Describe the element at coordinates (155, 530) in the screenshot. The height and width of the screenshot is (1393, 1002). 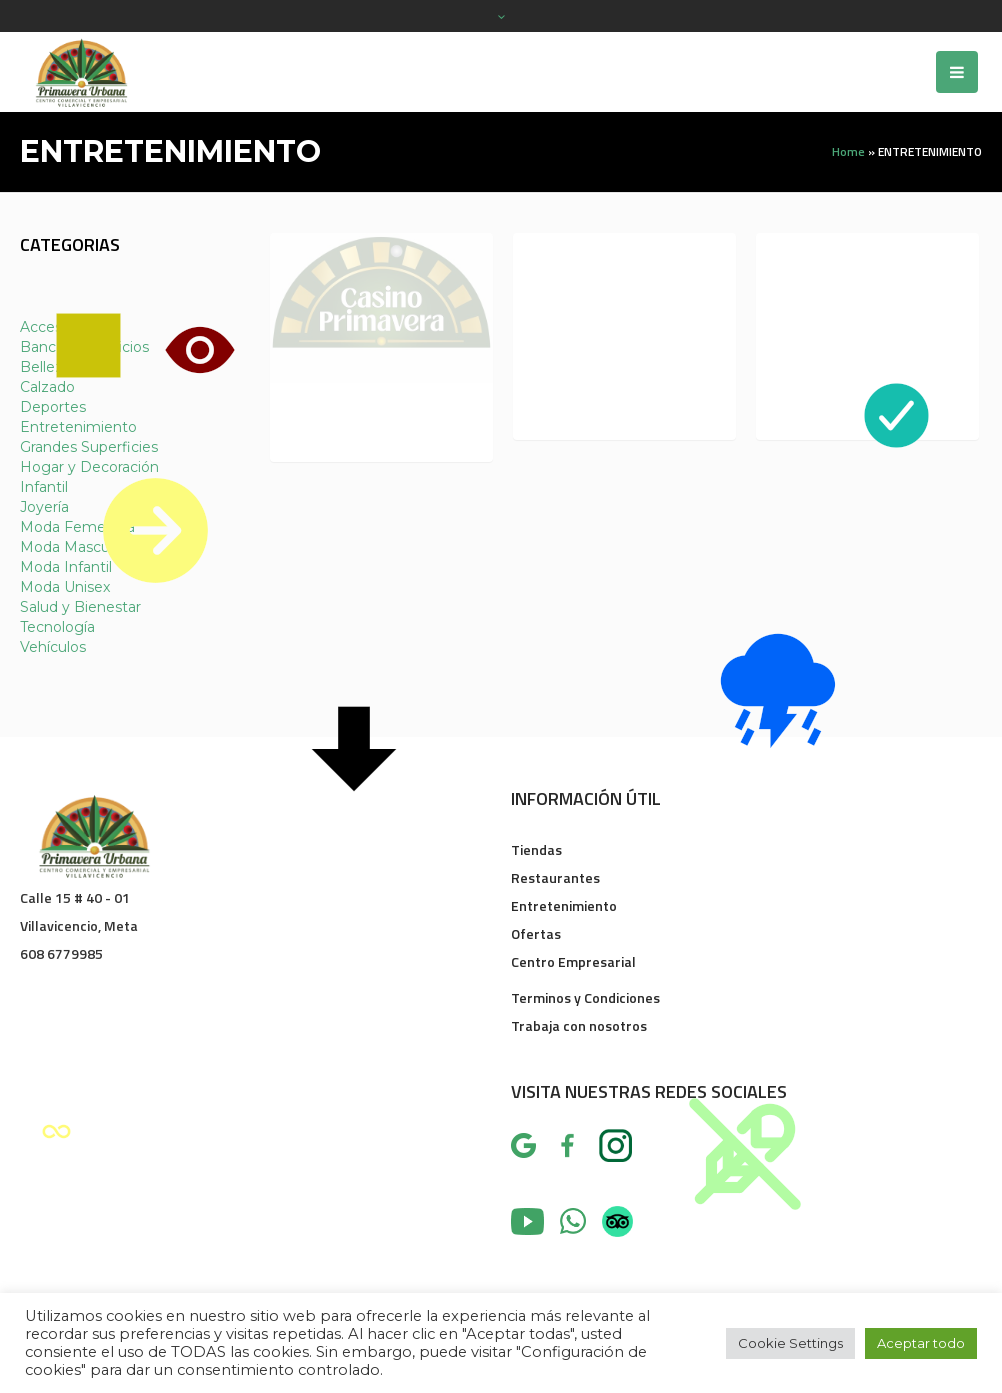
I see `proceed to the next step or screen` at that location.